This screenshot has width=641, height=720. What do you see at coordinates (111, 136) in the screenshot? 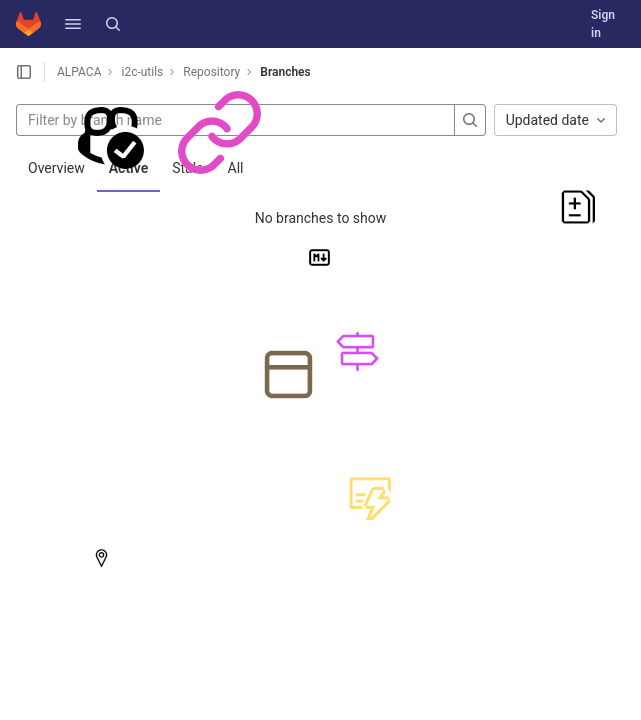
I see `github copilot connection successful` at bounding box center [111, 136].